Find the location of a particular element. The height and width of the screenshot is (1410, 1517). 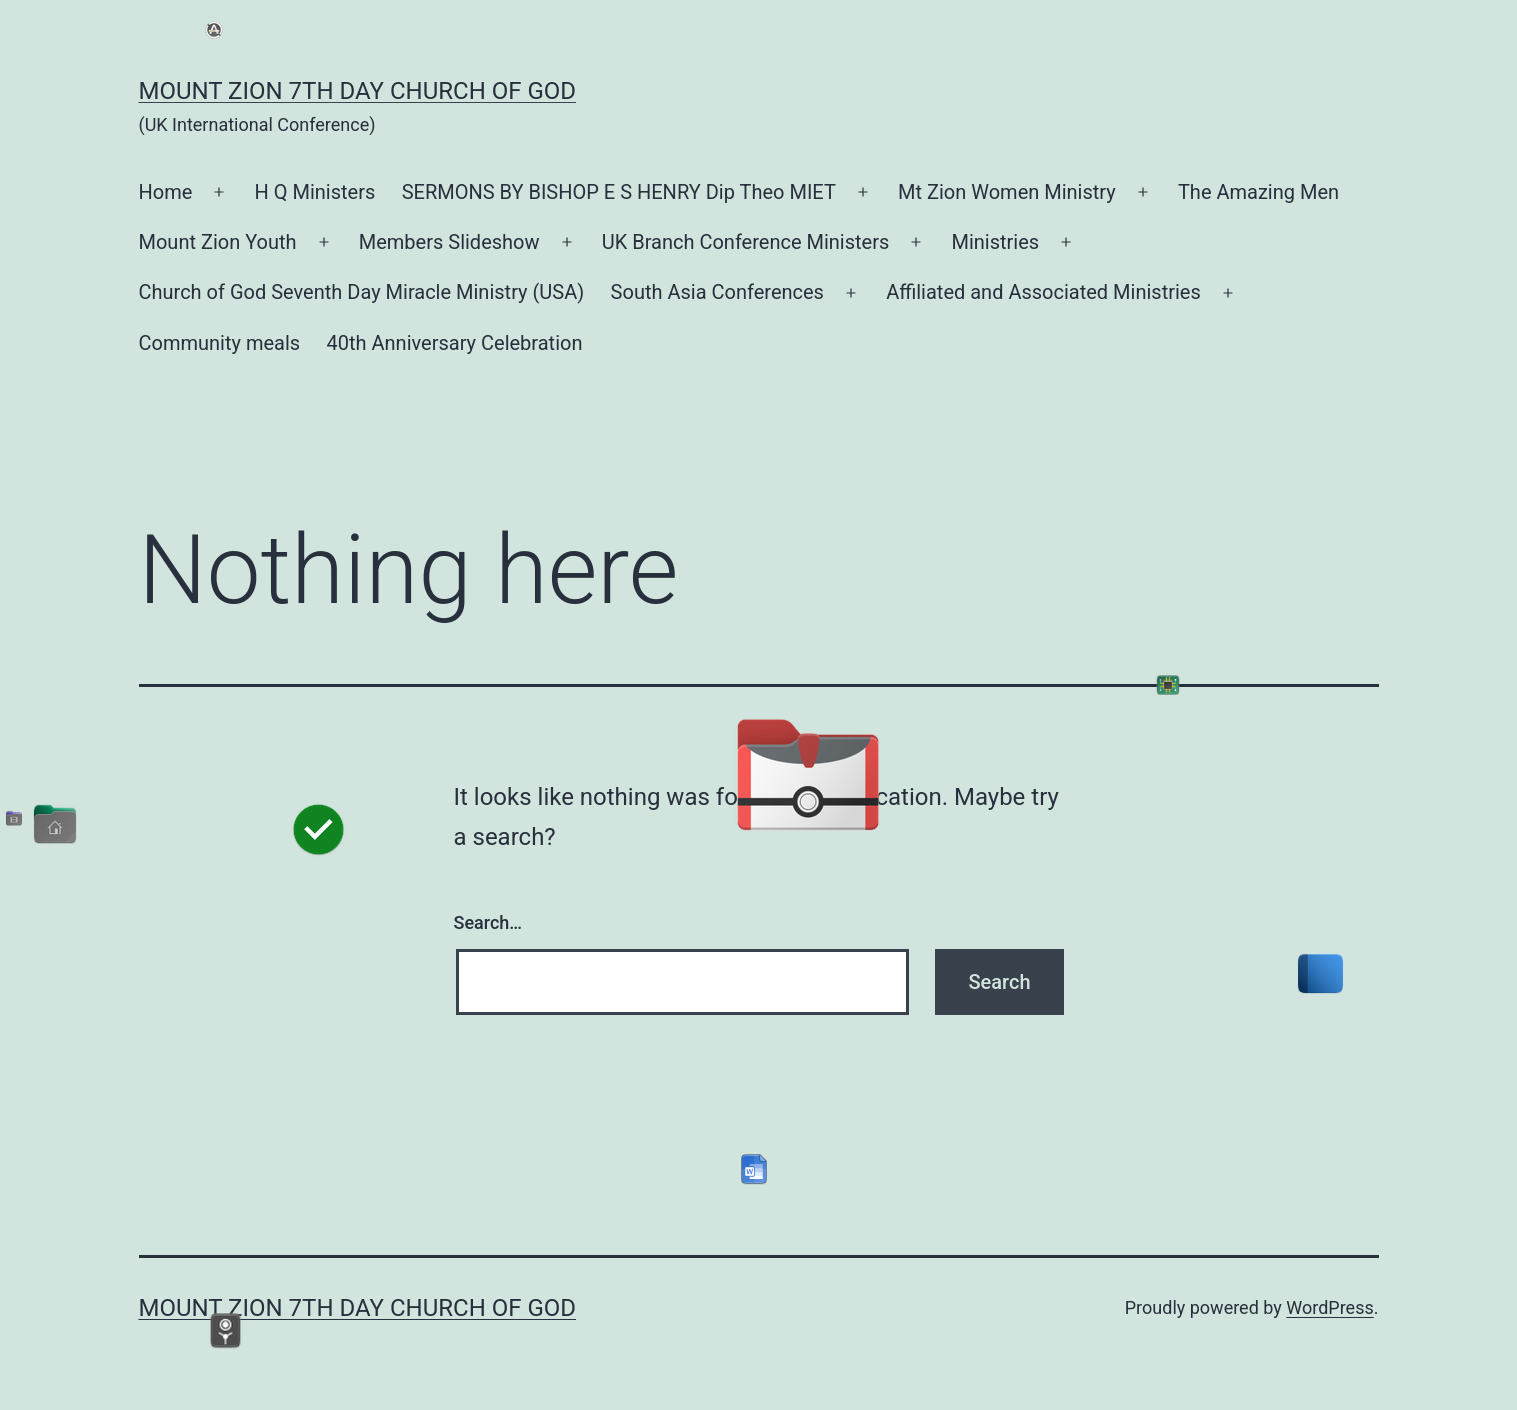

open cpu-x system monitoring app is located at coordinates (1168, 685).